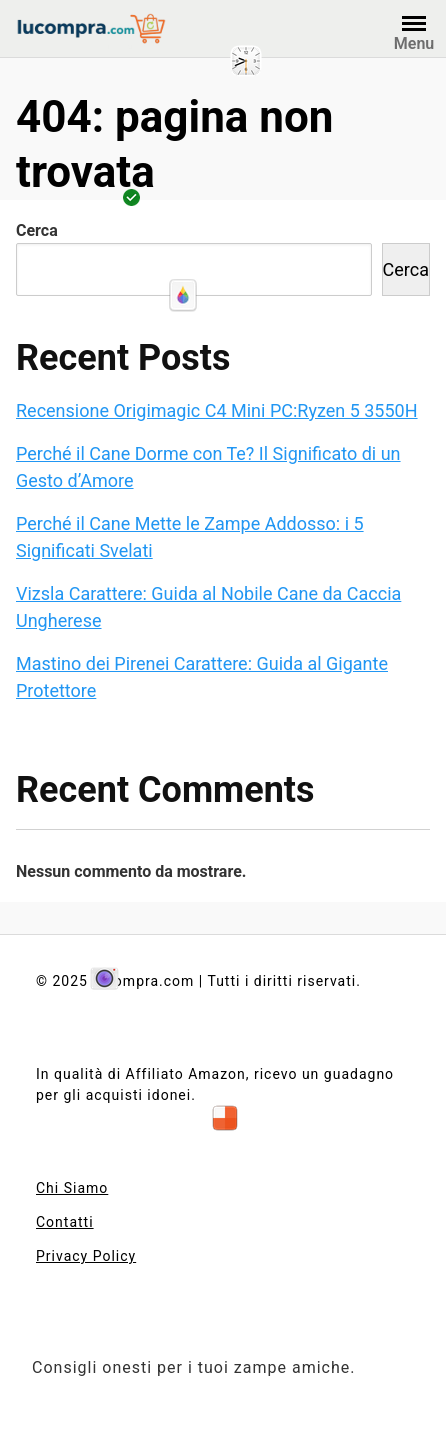 The width and height of the screenshot is (446, 1436). I want to click on open cheese webcam application, so click(104, 978).